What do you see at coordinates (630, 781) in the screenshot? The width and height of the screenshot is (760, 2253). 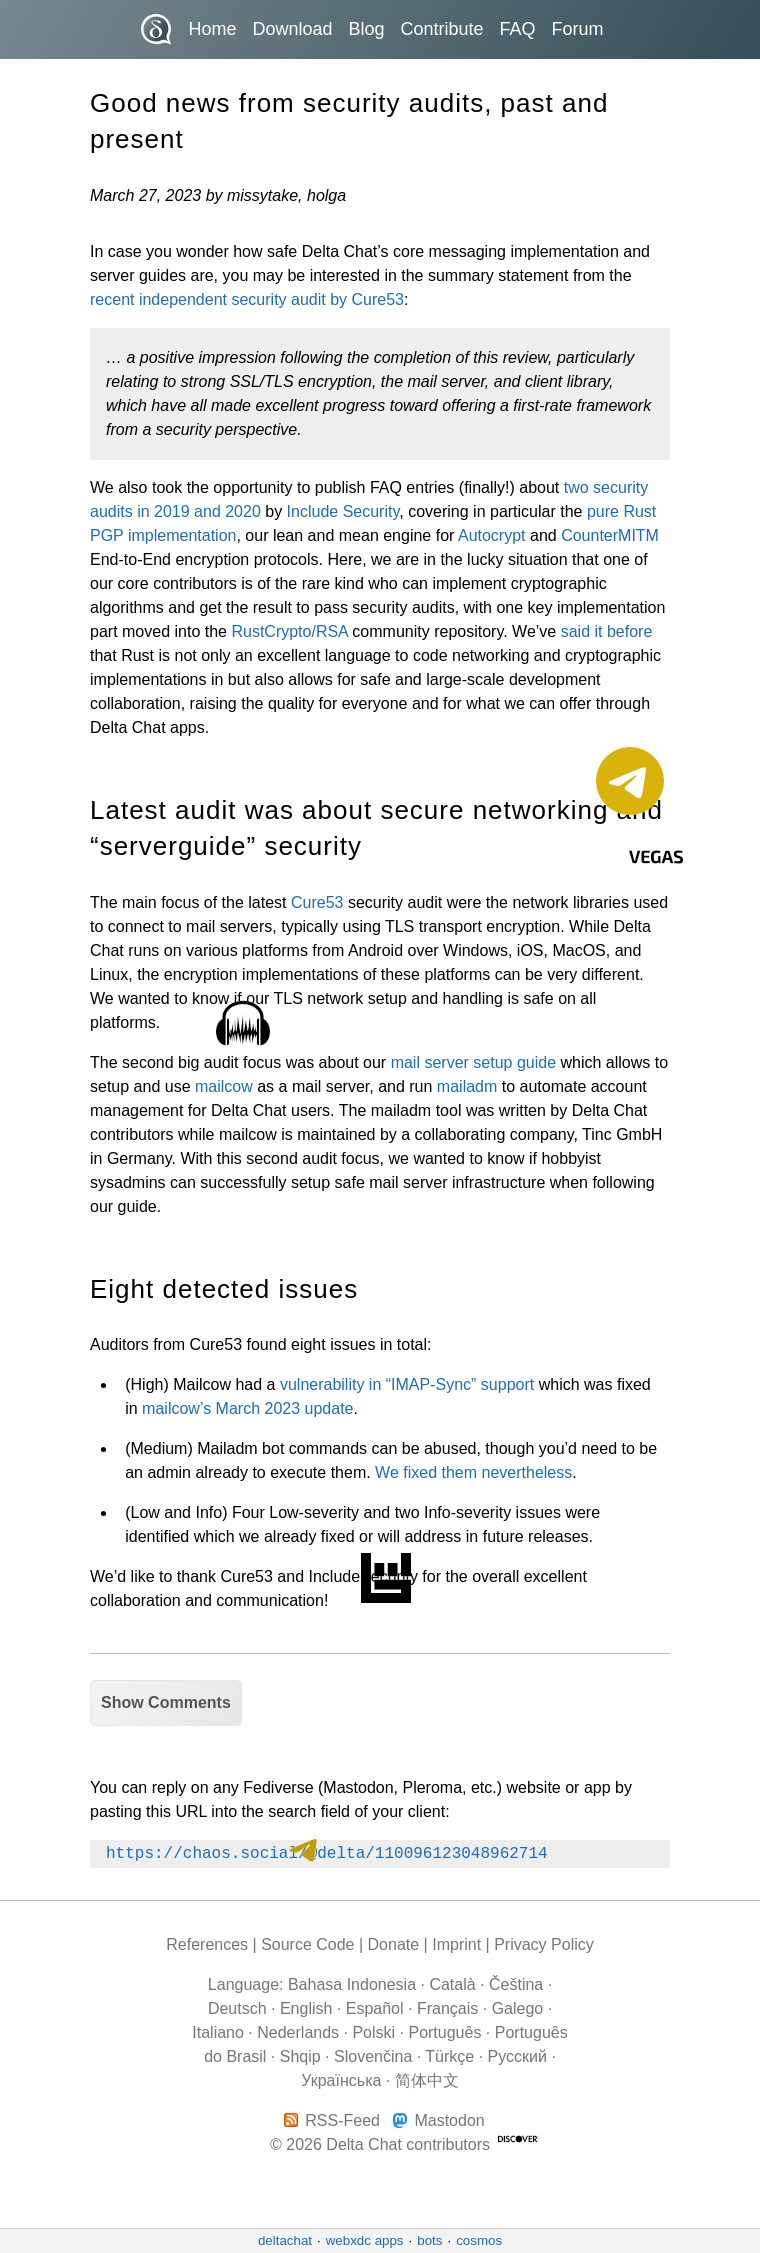 I see `open Telegram messaging app` at bounding box center [630, 781].